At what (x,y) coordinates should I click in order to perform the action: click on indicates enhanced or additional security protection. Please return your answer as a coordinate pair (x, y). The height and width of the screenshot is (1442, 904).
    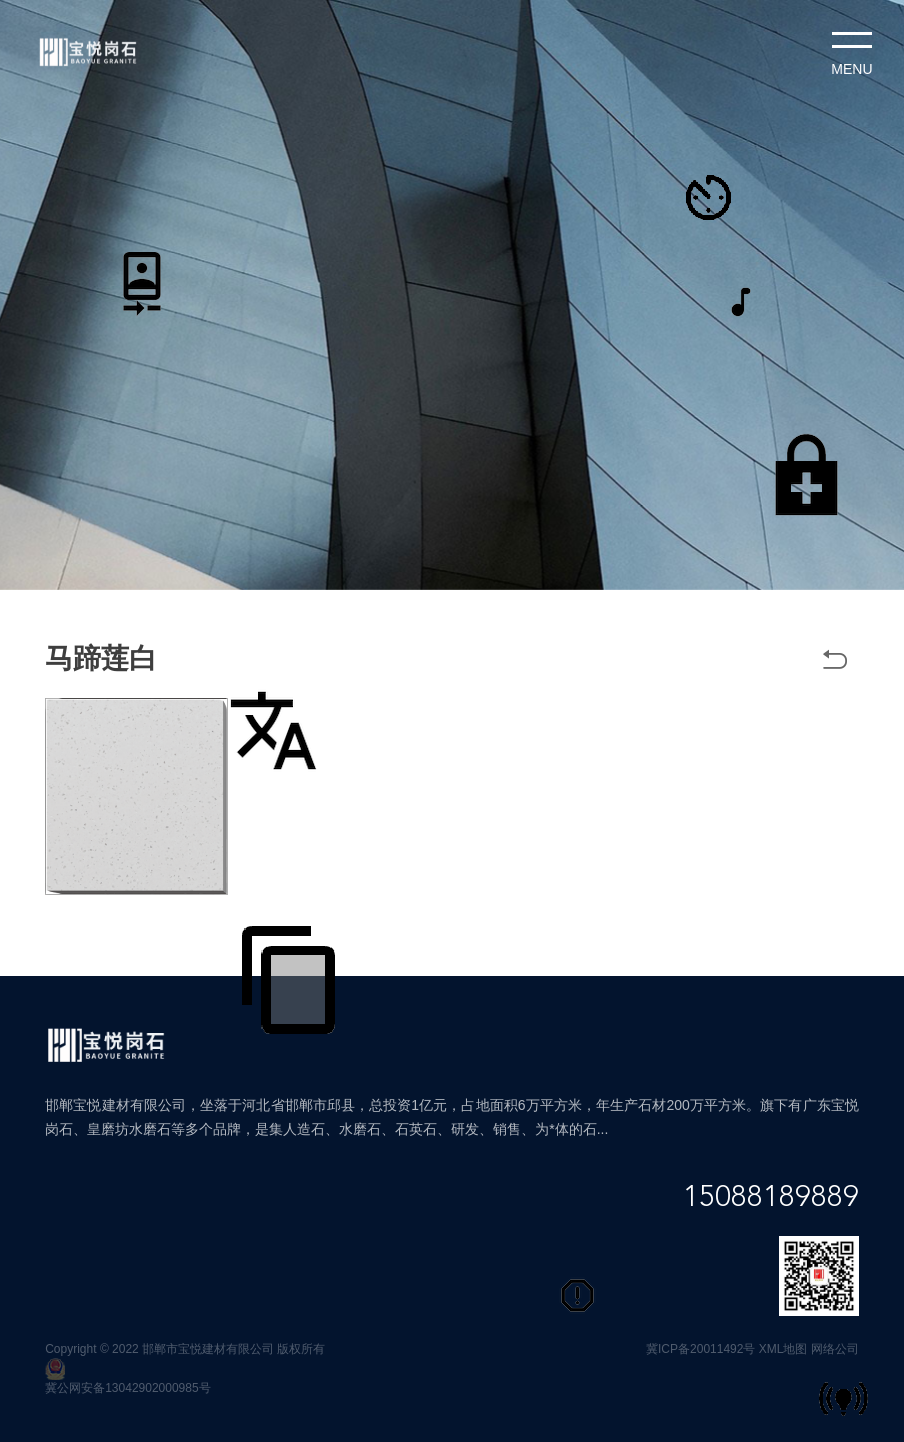
    Looking at the image, I should click on (806, 476).